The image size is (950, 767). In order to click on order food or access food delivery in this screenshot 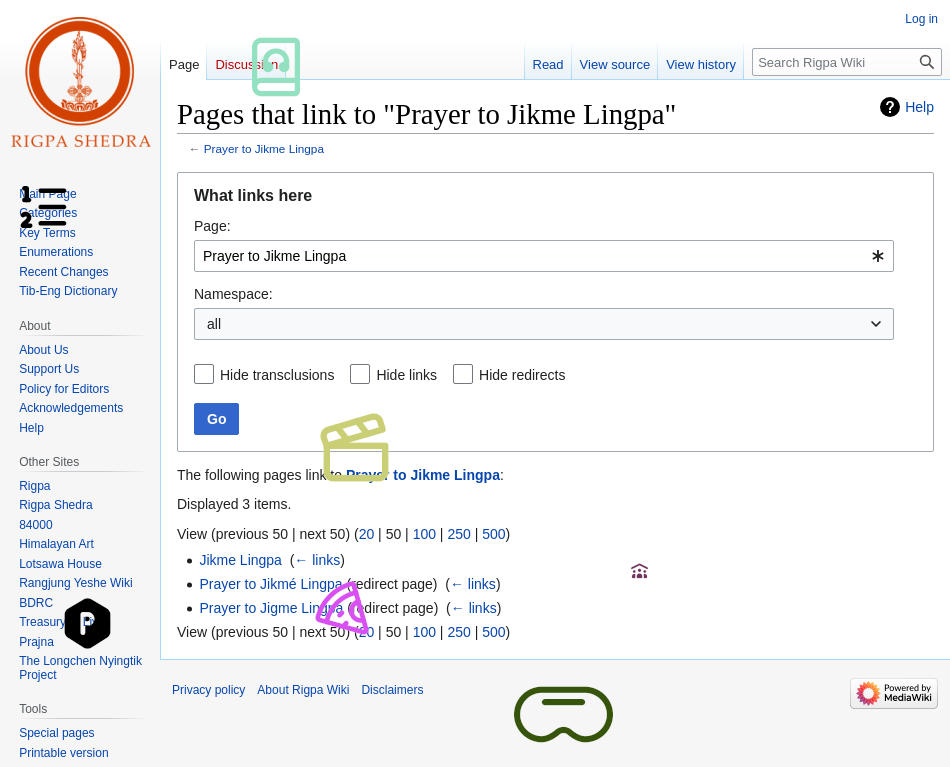, I will do `click(342, 608)`.